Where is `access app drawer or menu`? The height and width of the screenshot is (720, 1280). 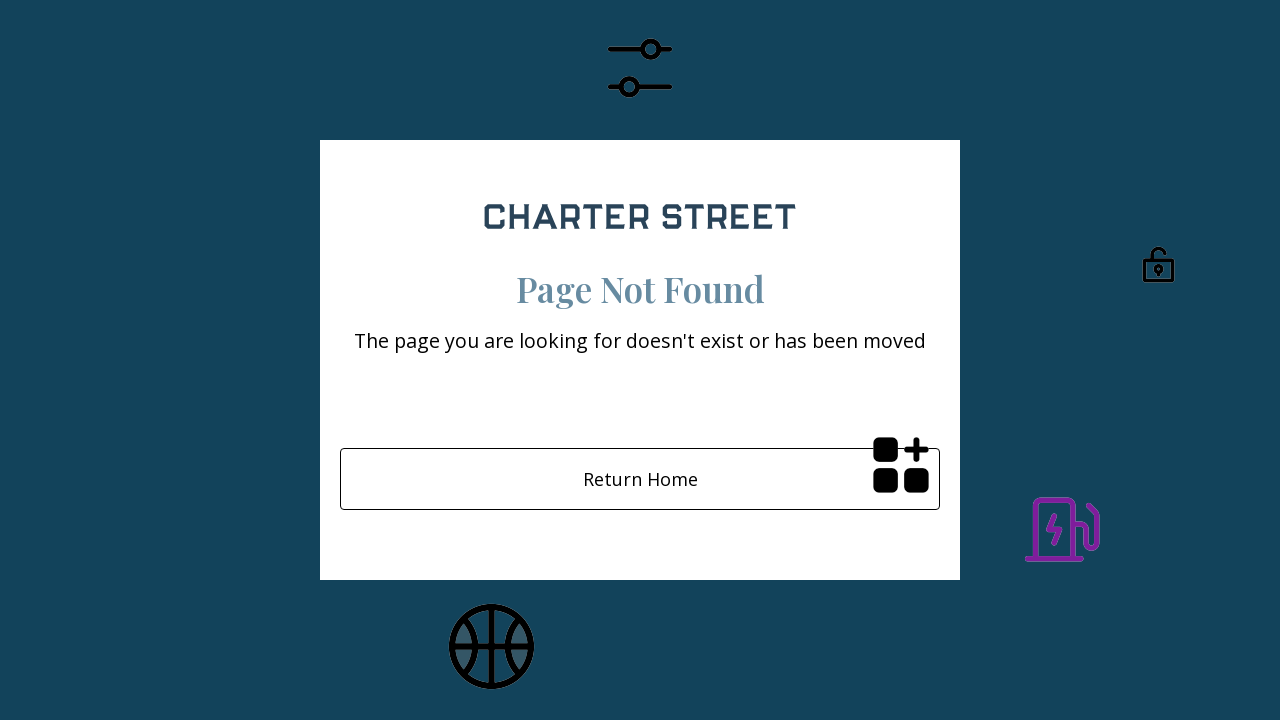 access app drawer or menu is located at coordinates (901, 465).